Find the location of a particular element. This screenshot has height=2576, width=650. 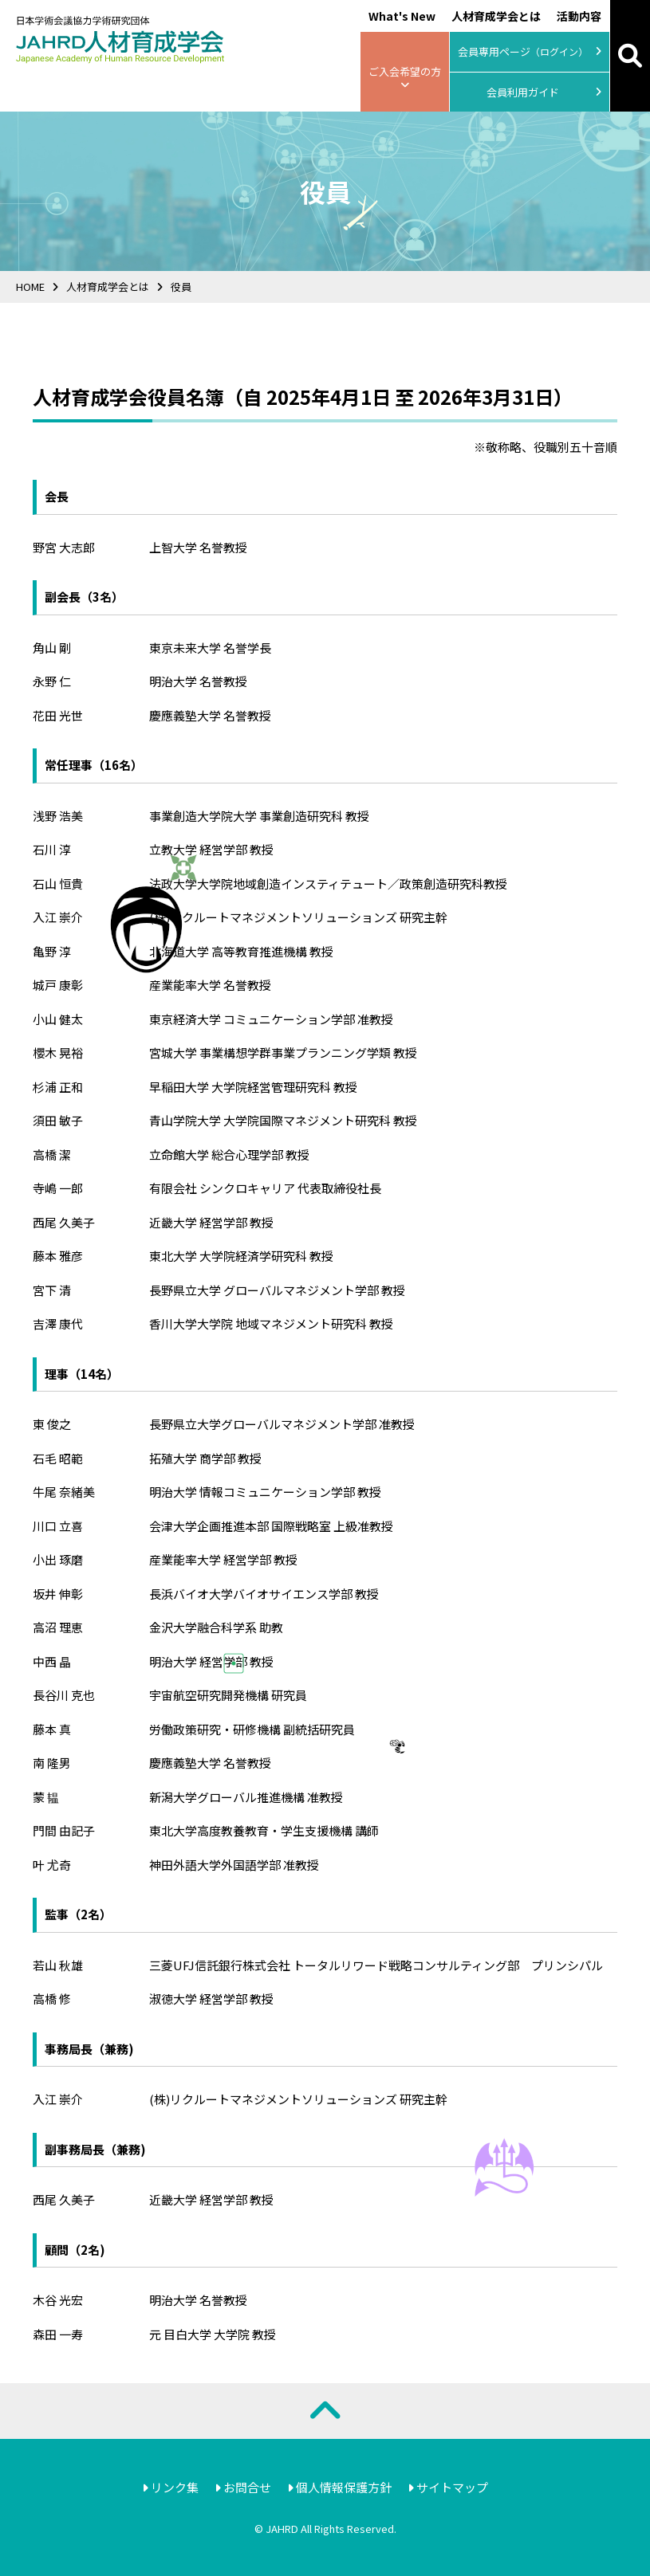

indicates poison or venom status effect is located at coordinates (147, 929).